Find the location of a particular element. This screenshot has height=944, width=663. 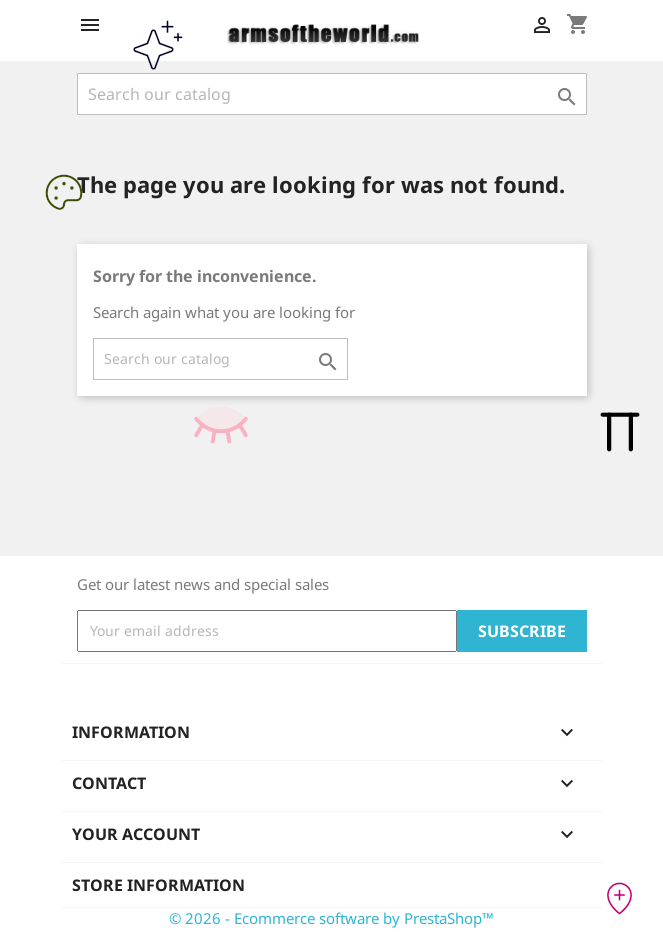

indicates AI-generated or enhanced content is located at coordinates (157, 46).